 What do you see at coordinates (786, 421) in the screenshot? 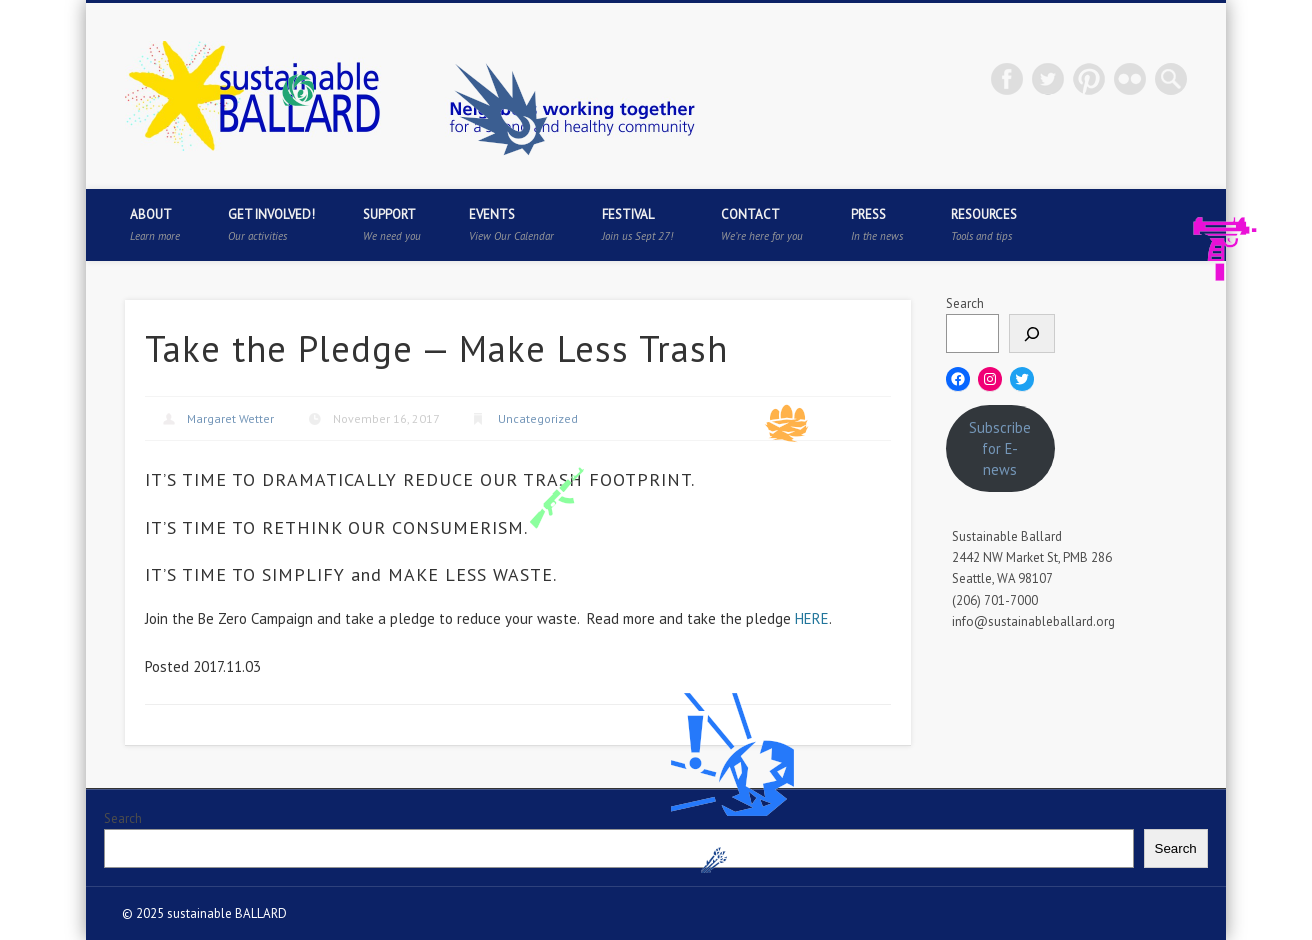
I see `view your savings or nest egg funds` at bounding box center [786, 421].